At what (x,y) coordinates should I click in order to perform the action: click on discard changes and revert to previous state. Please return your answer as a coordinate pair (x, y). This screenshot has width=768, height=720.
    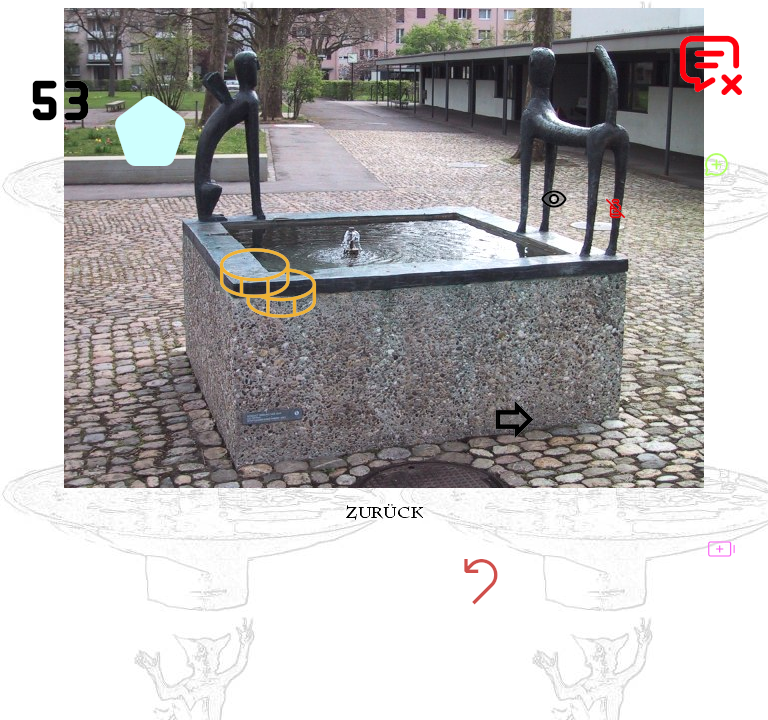
    Looking at the image, I should click on (480, 580).